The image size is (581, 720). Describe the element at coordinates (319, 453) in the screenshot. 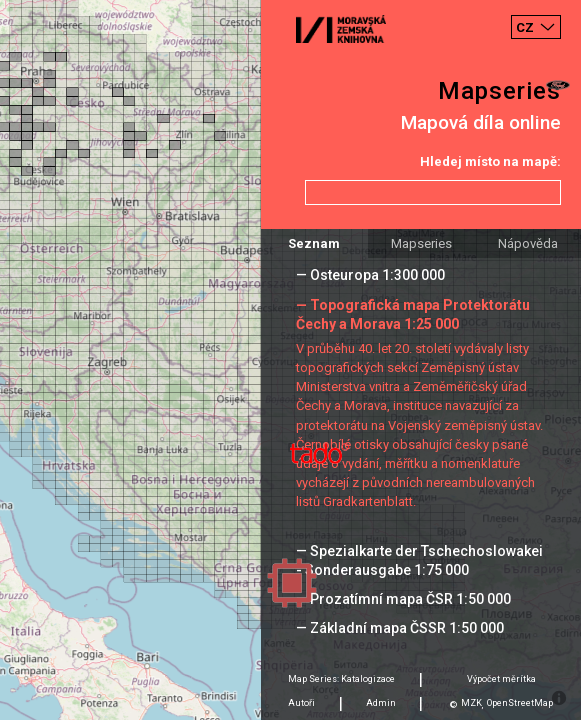

I see `tado° smart home app logo` at that location.